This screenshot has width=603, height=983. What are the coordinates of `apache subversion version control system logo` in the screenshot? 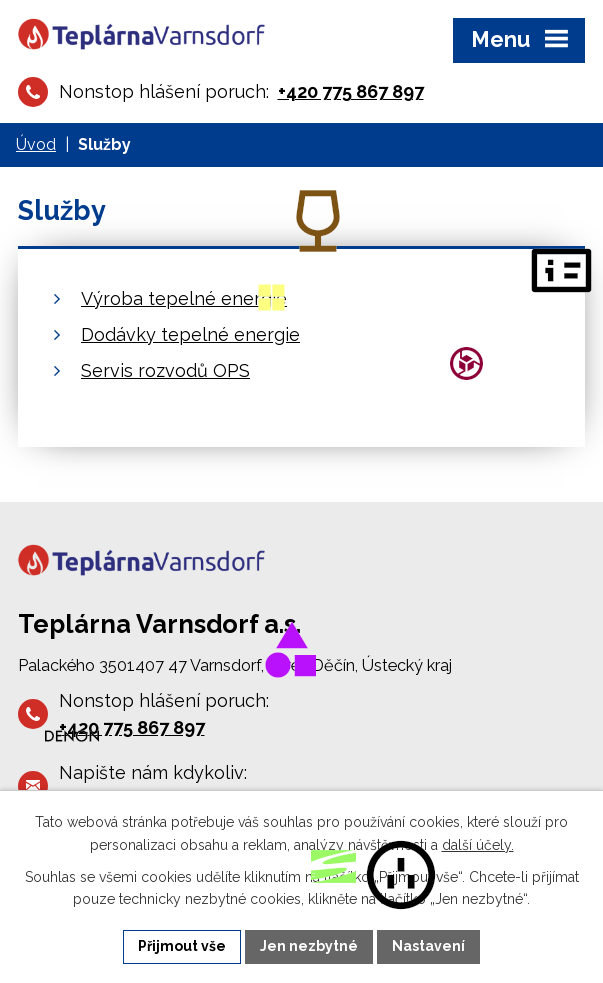 It's located at (333, 866).